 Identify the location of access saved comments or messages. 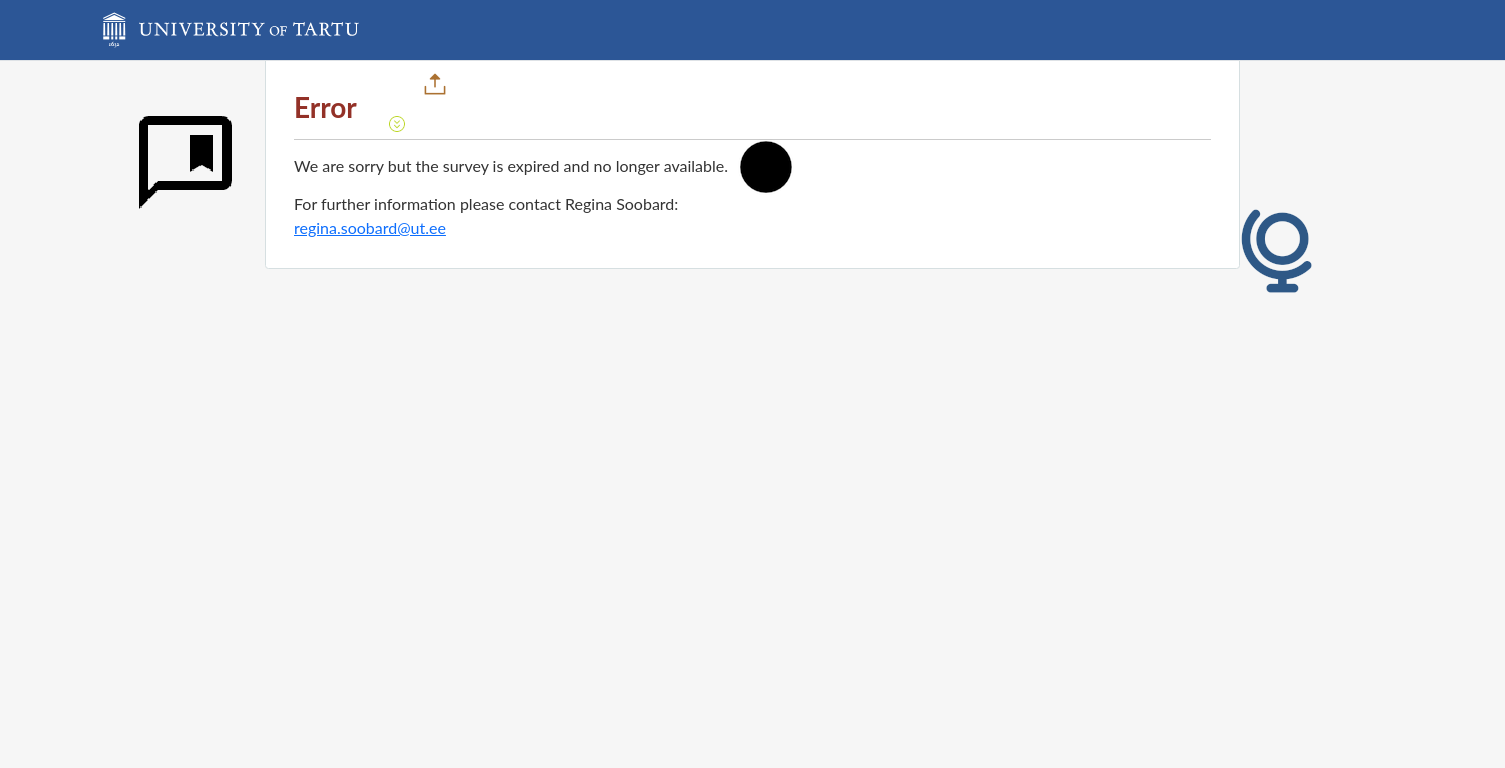
(185, 162).